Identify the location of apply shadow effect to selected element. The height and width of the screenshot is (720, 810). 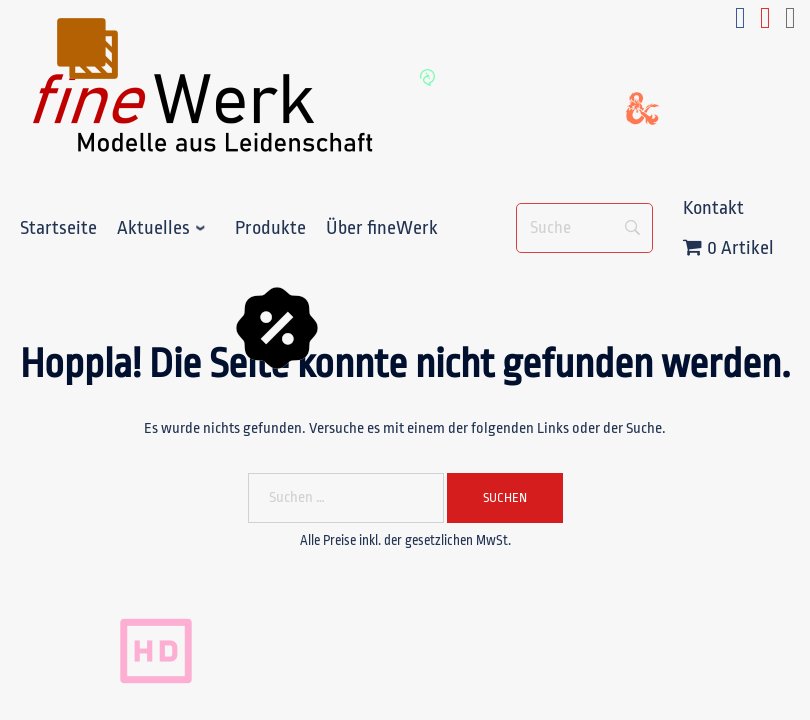
(87, 48).